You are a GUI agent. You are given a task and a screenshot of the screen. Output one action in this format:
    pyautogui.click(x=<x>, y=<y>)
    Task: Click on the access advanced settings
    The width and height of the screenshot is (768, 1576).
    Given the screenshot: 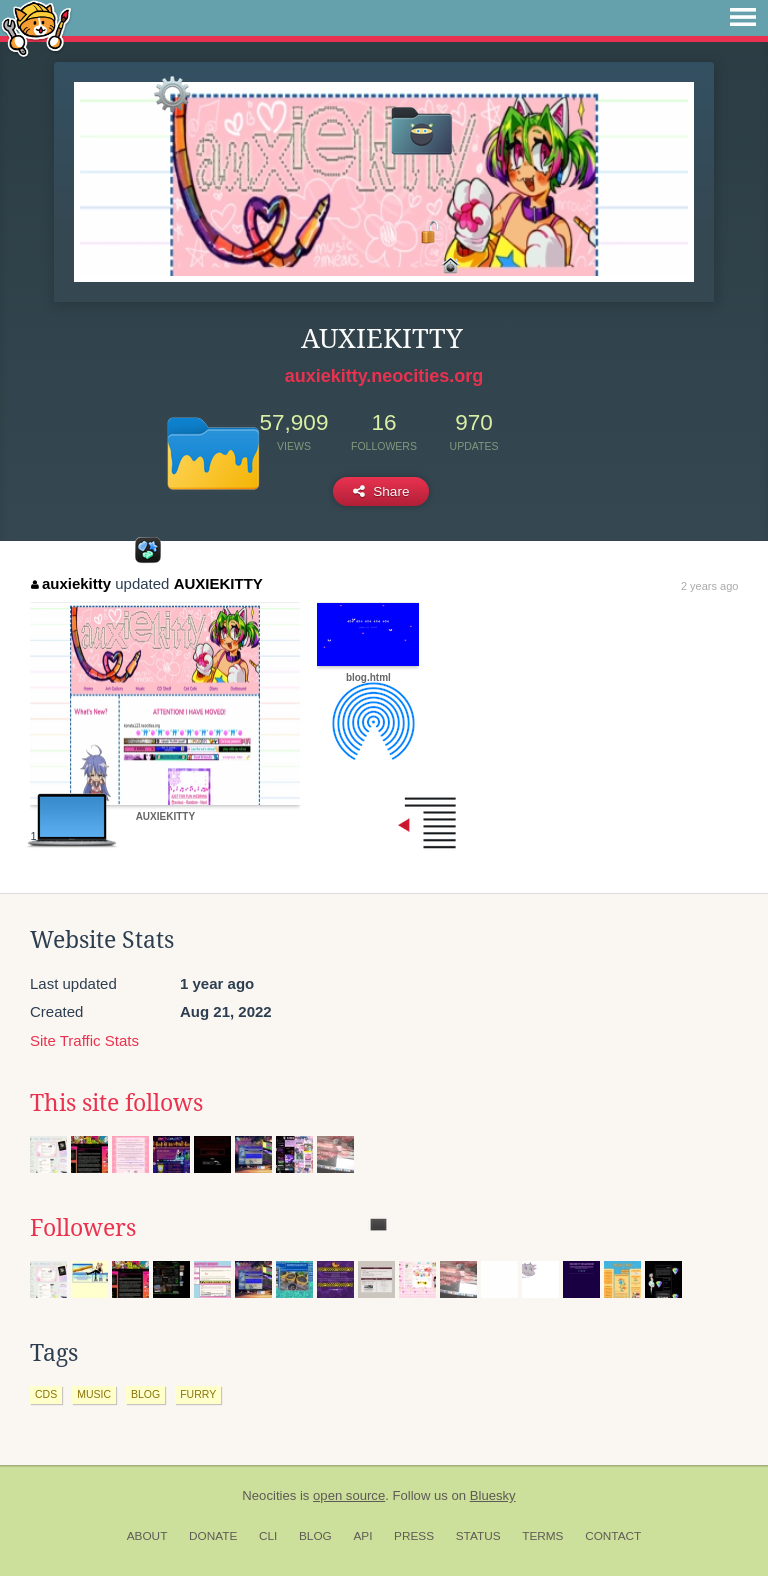 What is the action you would take?
    pyautogui.click(x=172, y=94)
    